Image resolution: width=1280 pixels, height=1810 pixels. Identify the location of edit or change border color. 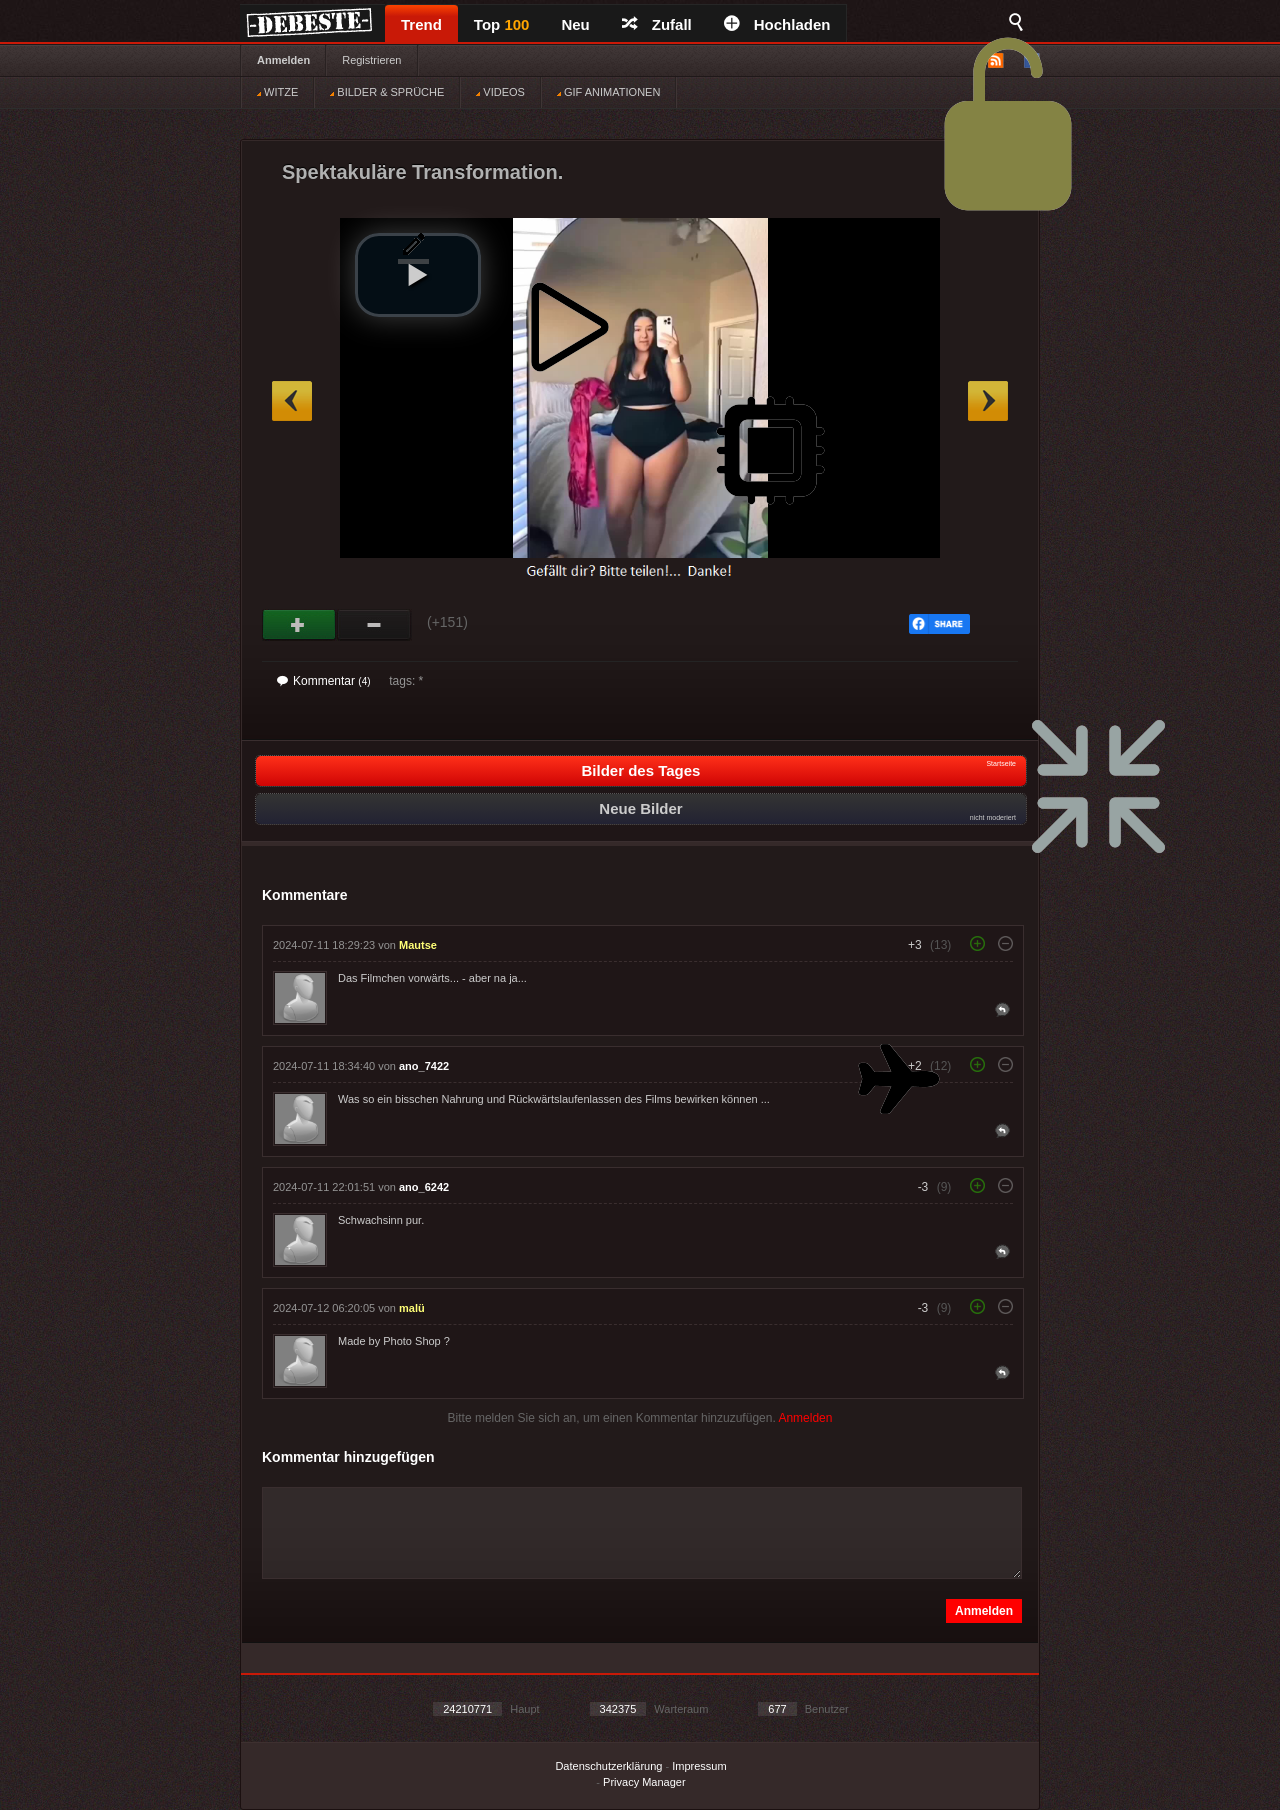
(413, 248).